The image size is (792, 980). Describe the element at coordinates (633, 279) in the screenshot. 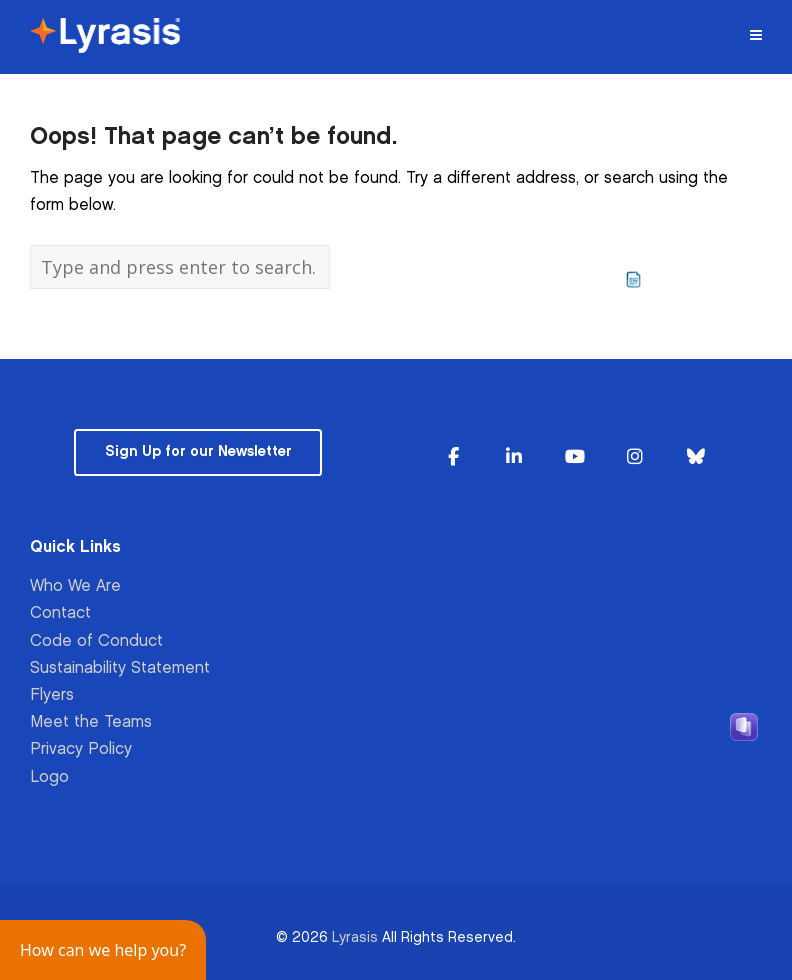

I see `open a text document file` at that location.